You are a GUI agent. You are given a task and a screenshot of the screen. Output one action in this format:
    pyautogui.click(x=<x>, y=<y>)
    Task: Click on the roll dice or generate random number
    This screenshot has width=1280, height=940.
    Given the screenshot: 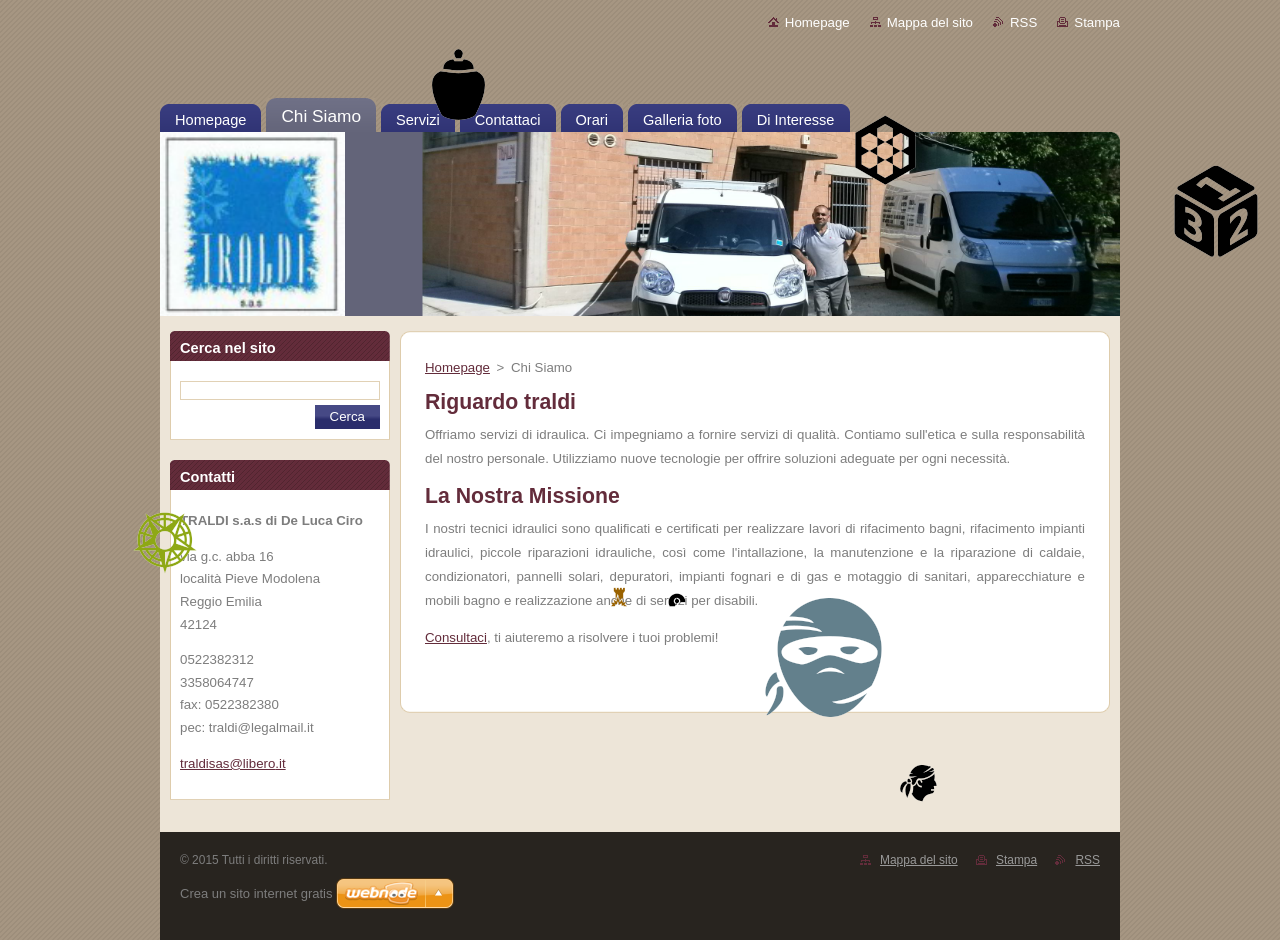 What is the action you would take?
    pyautogui.click(x=1216, y=212)
    